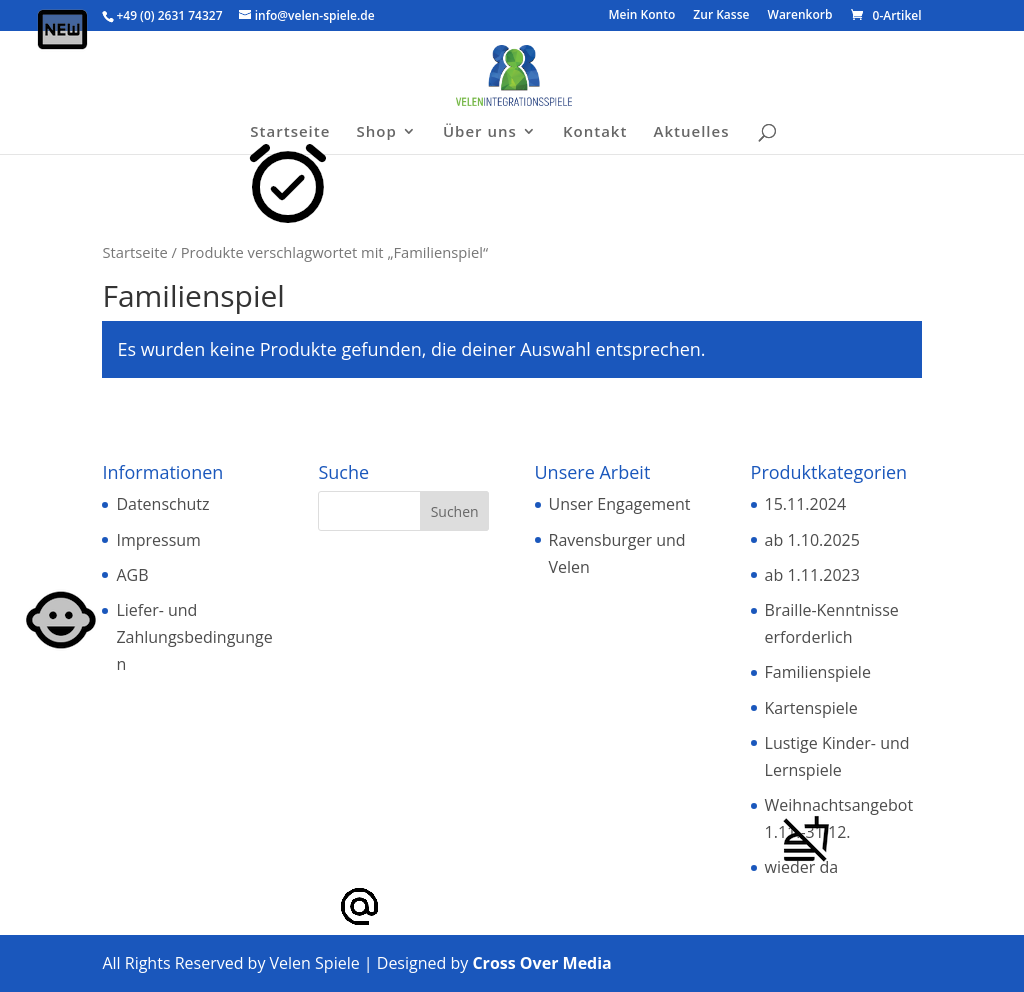  Describe the element at coordinates (62, 29) in the screenshot. I see `indicates new content or recently added items` at that location.